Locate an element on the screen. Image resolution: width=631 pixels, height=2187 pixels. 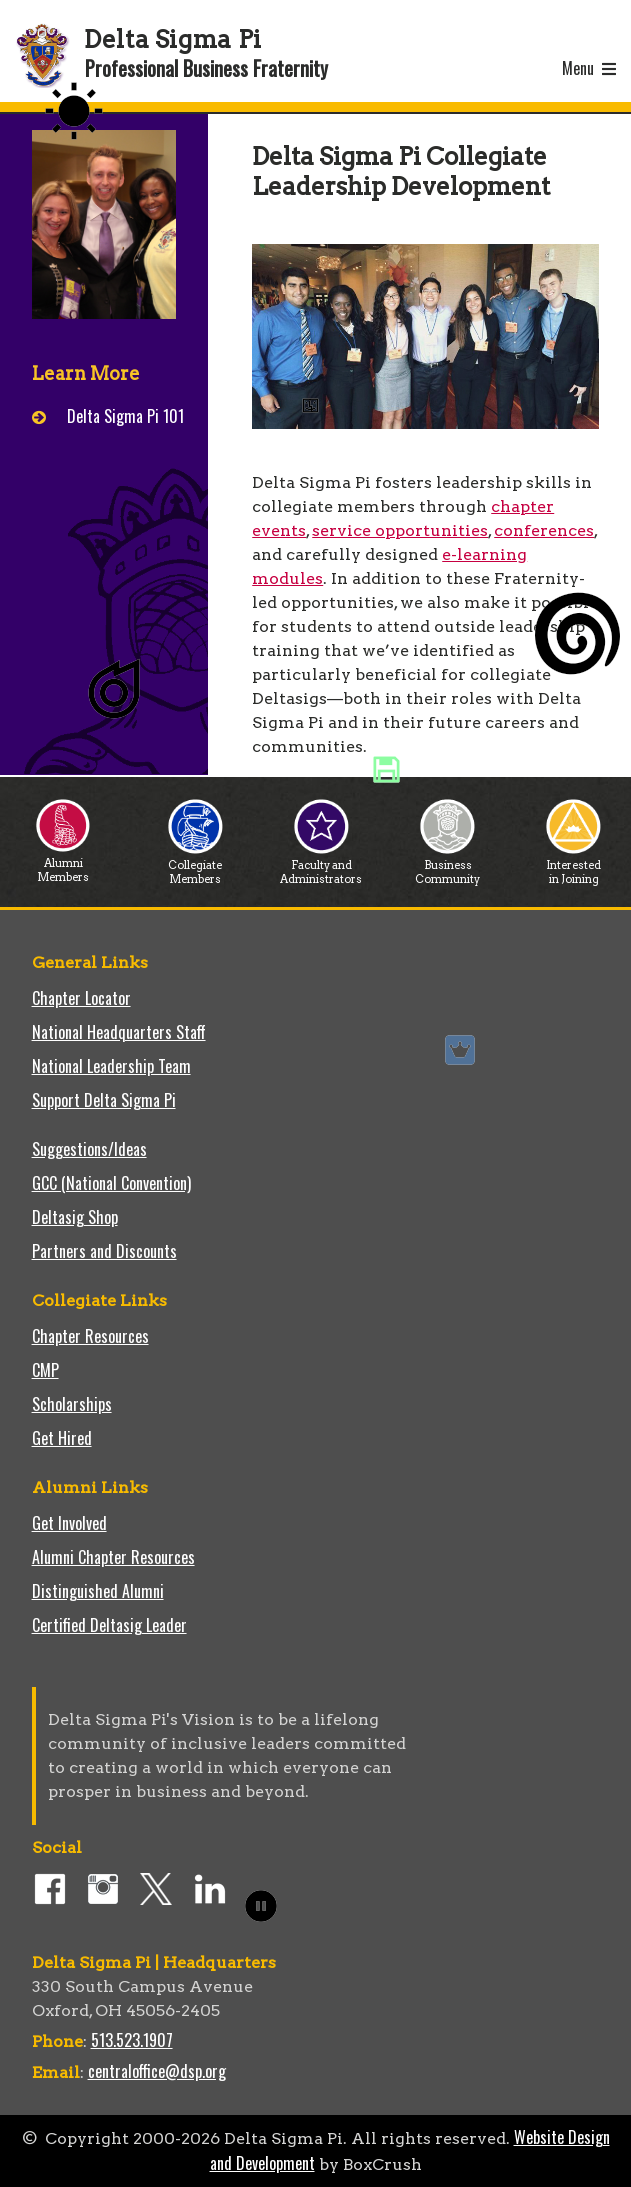
switch to light mode is located at coordinates (74, 111).